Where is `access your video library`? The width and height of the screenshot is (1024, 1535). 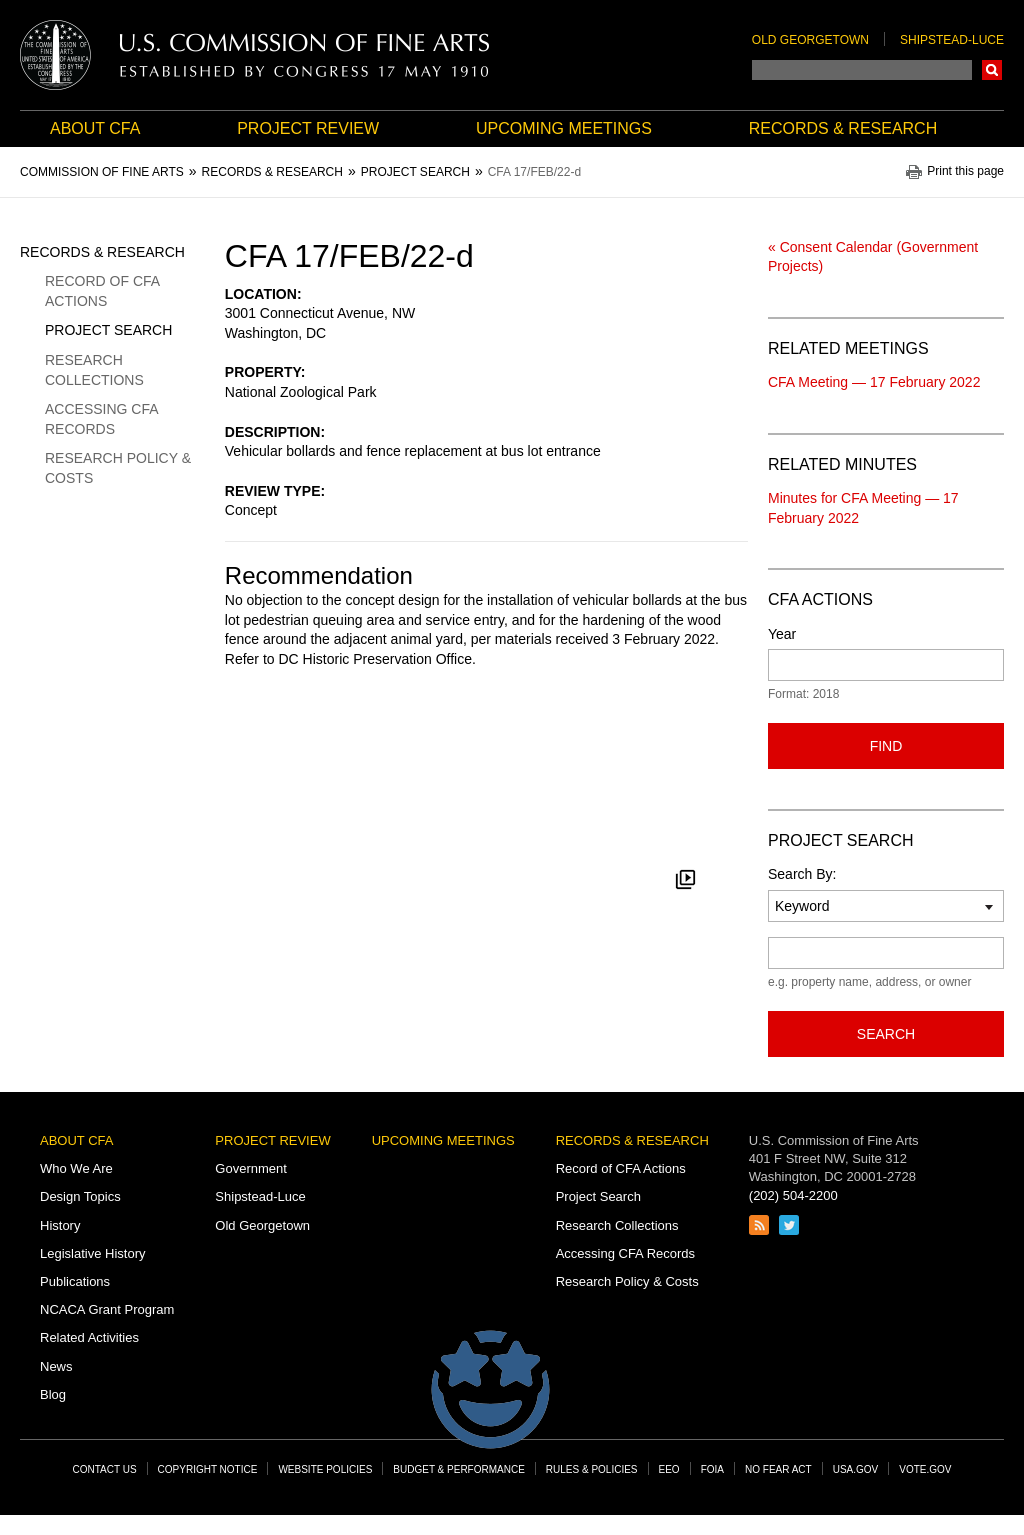
access your video library is located at coordinates (685, 879).